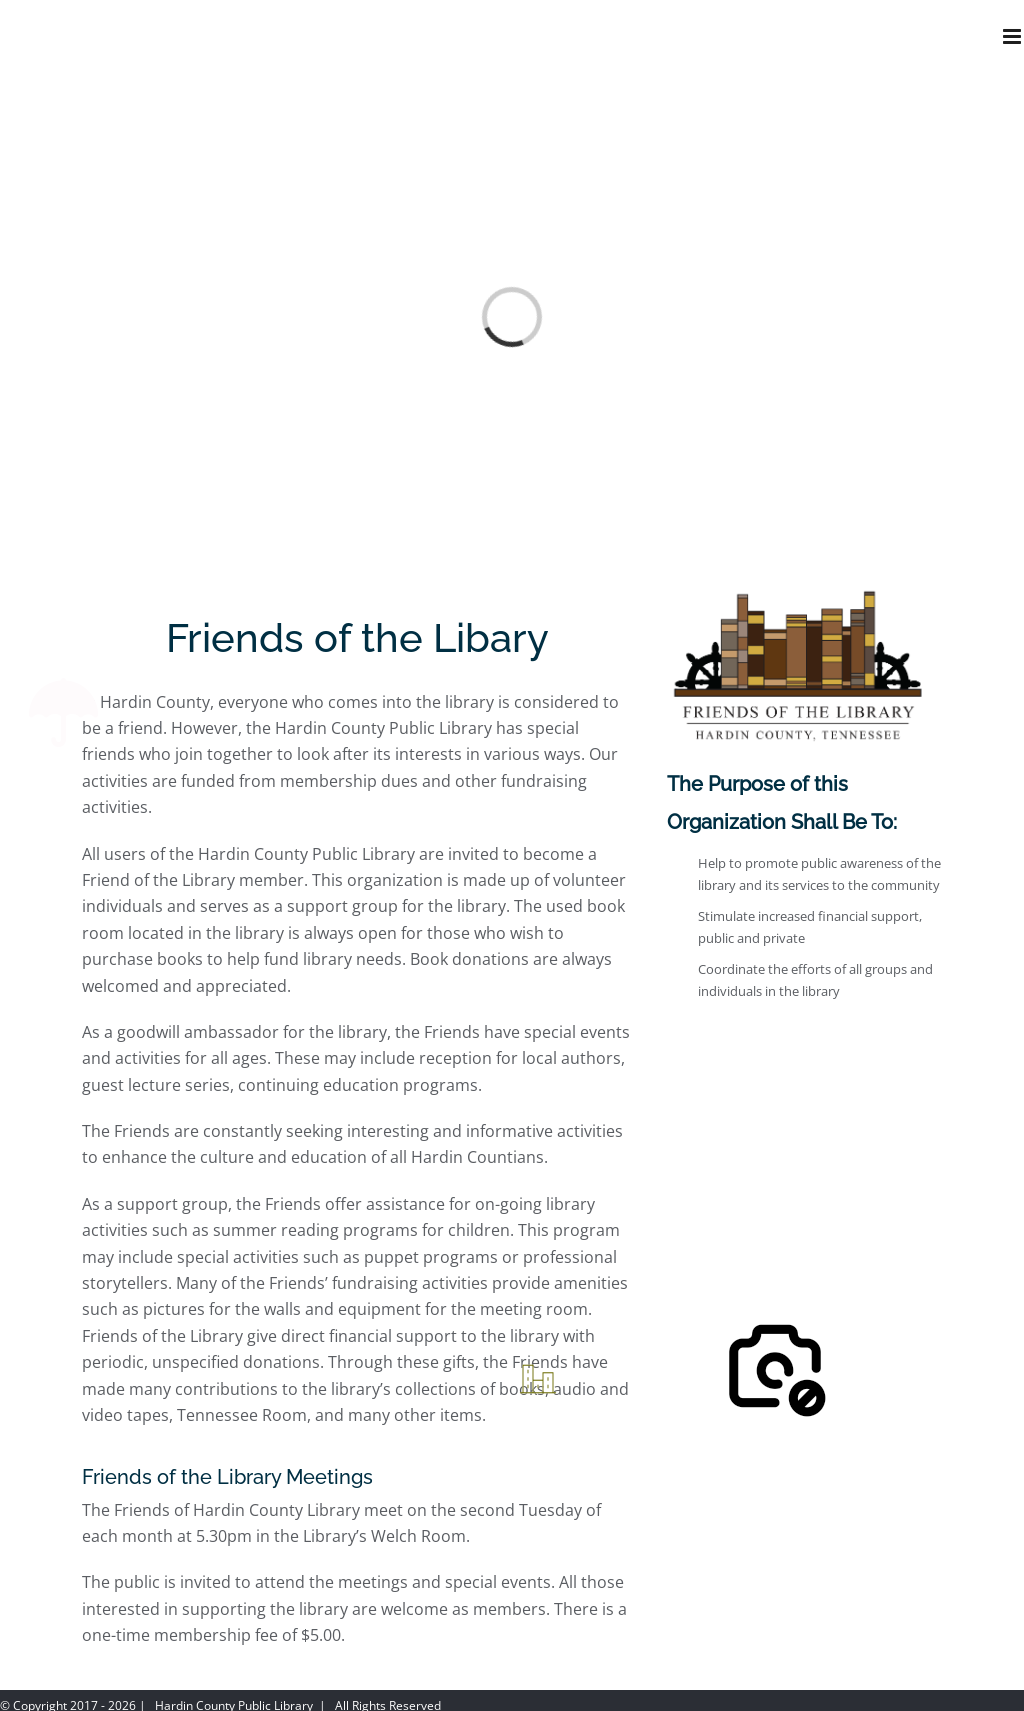  What do you see at coordinates (63, 712) in the screenshot?
I see `view weather protection or rain forecast` at bounding box center [63, 712].